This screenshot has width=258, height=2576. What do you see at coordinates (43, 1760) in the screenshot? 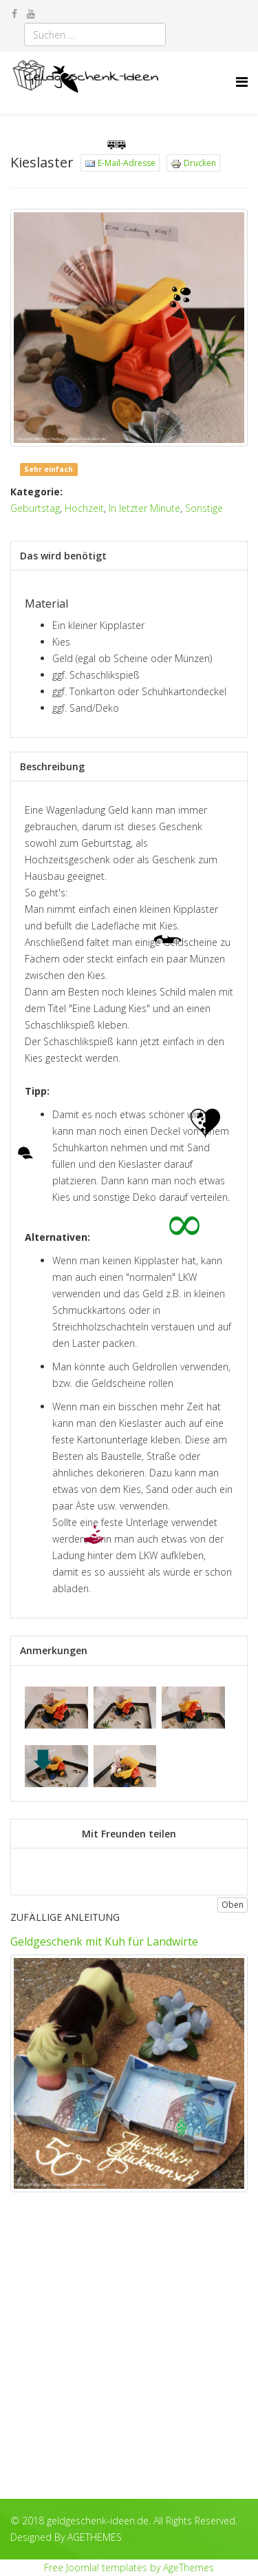
I see `download a file or content` at bounding box center [43, 1760].